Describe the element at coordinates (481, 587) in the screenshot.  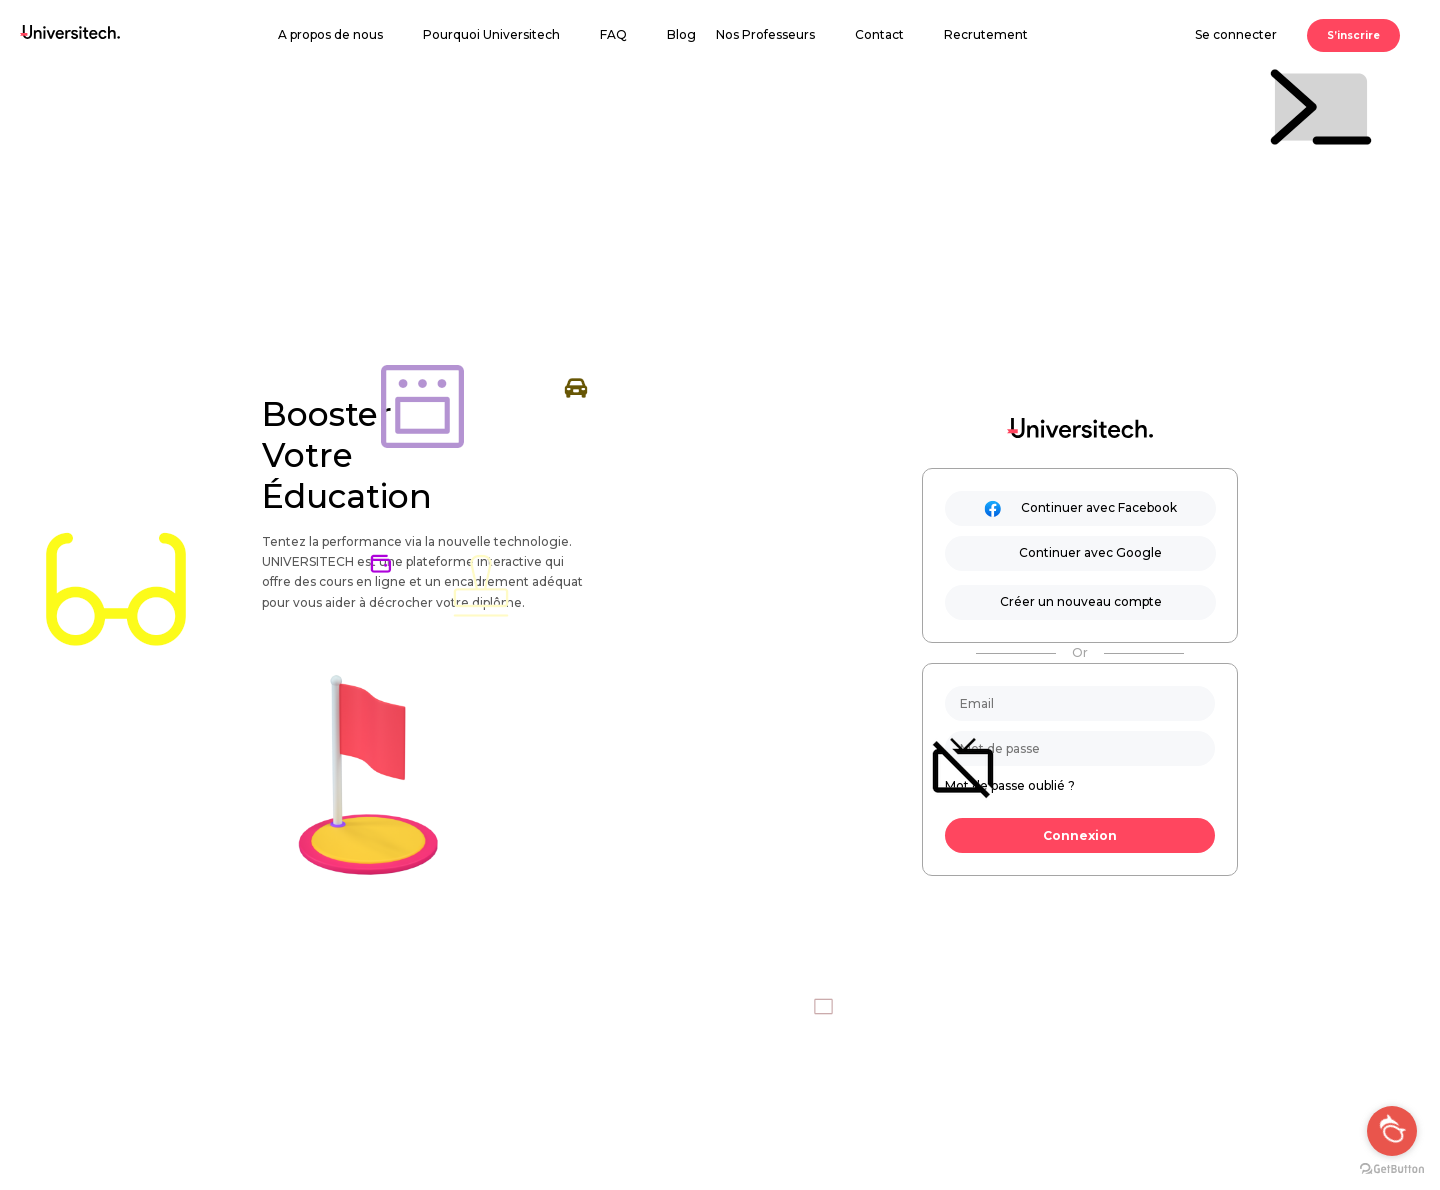
I see `apply a stamp or seal to a document` at that location.